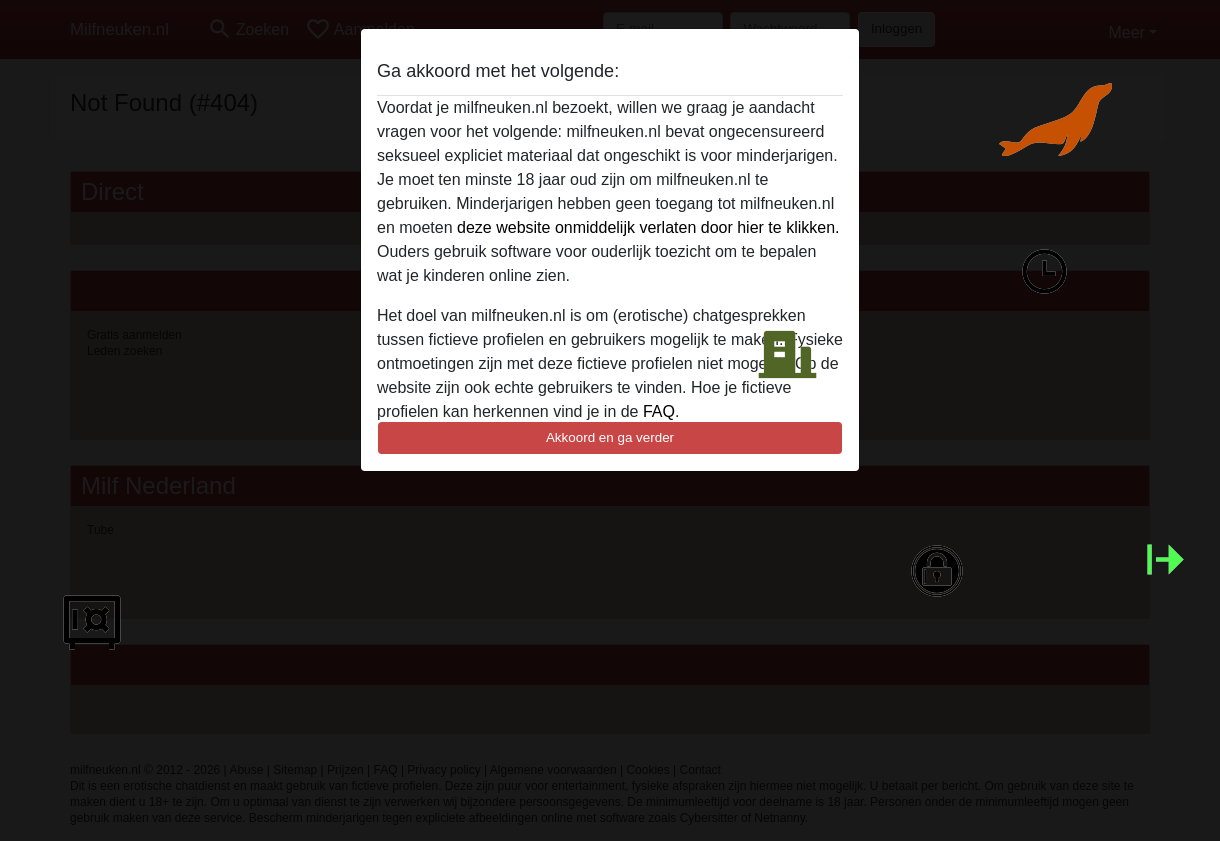 Image resolution: width=1220 pixels, height=841 pixels. I want to click on view building or office location, so click(787, 354).